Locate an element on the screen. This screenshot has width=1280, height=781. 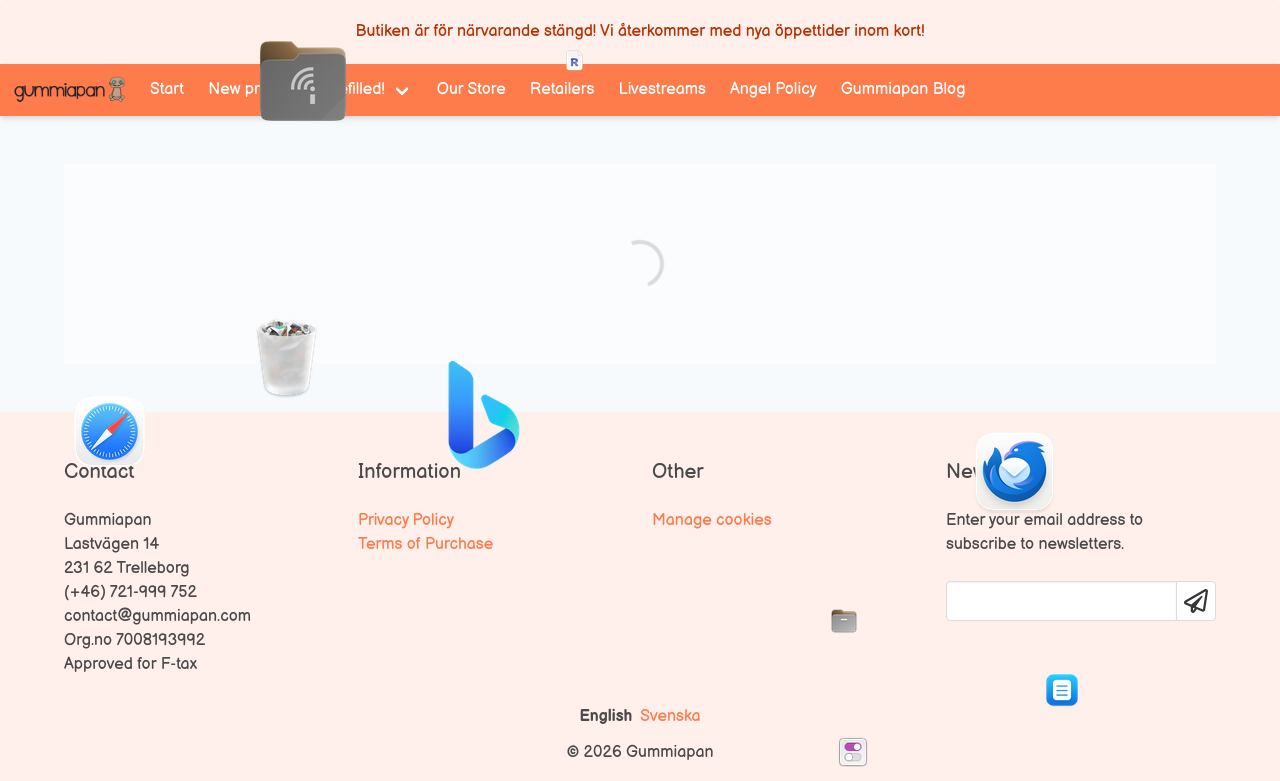
open thunderbird email client is located at coordinates (1014, 471).